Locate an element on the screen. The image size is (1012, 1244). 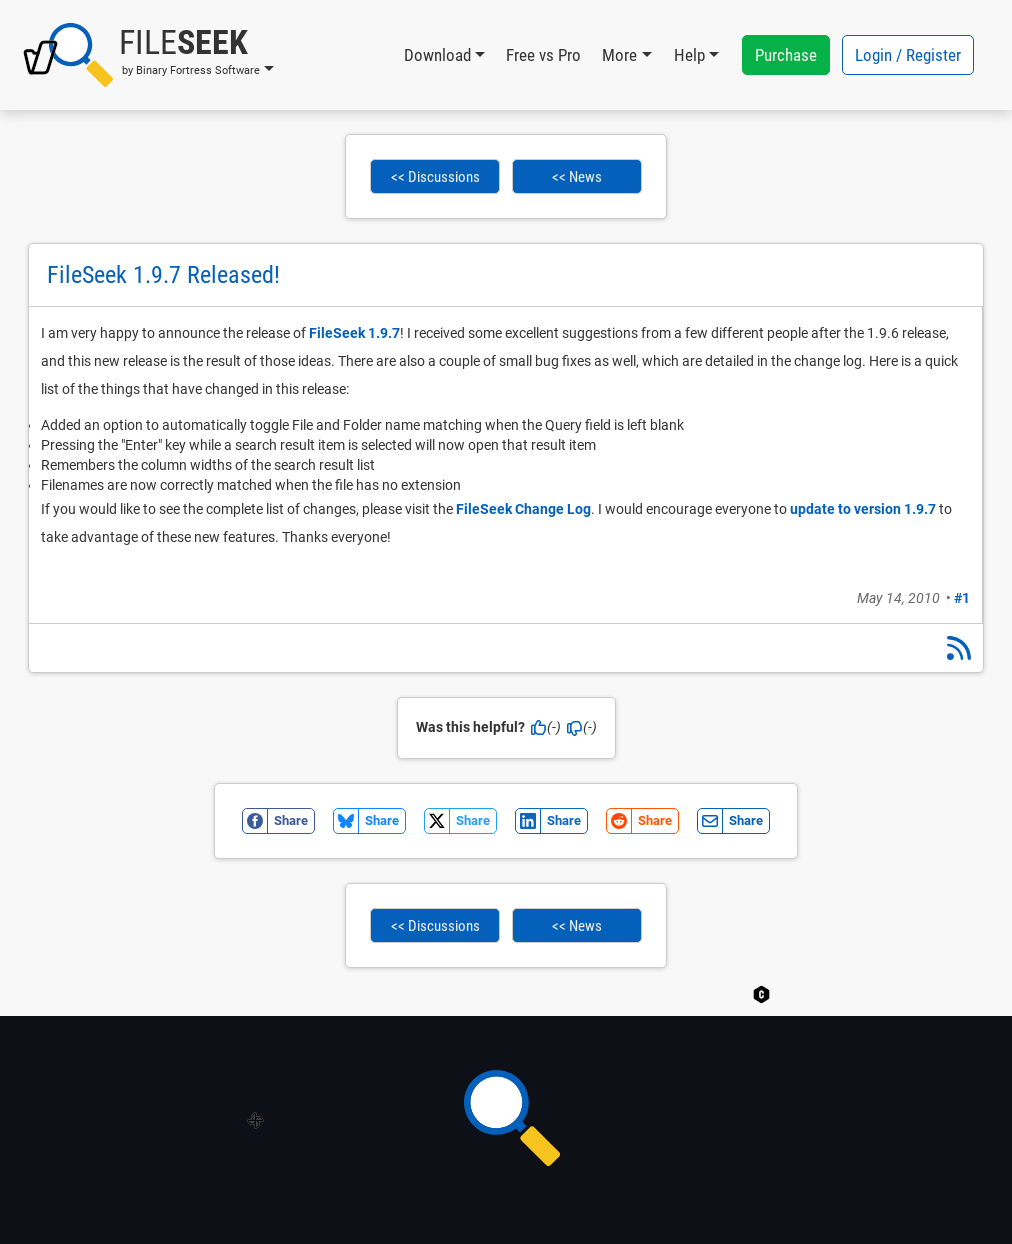
indicates a "C" category or classification level is located at coordinates (761, 994).